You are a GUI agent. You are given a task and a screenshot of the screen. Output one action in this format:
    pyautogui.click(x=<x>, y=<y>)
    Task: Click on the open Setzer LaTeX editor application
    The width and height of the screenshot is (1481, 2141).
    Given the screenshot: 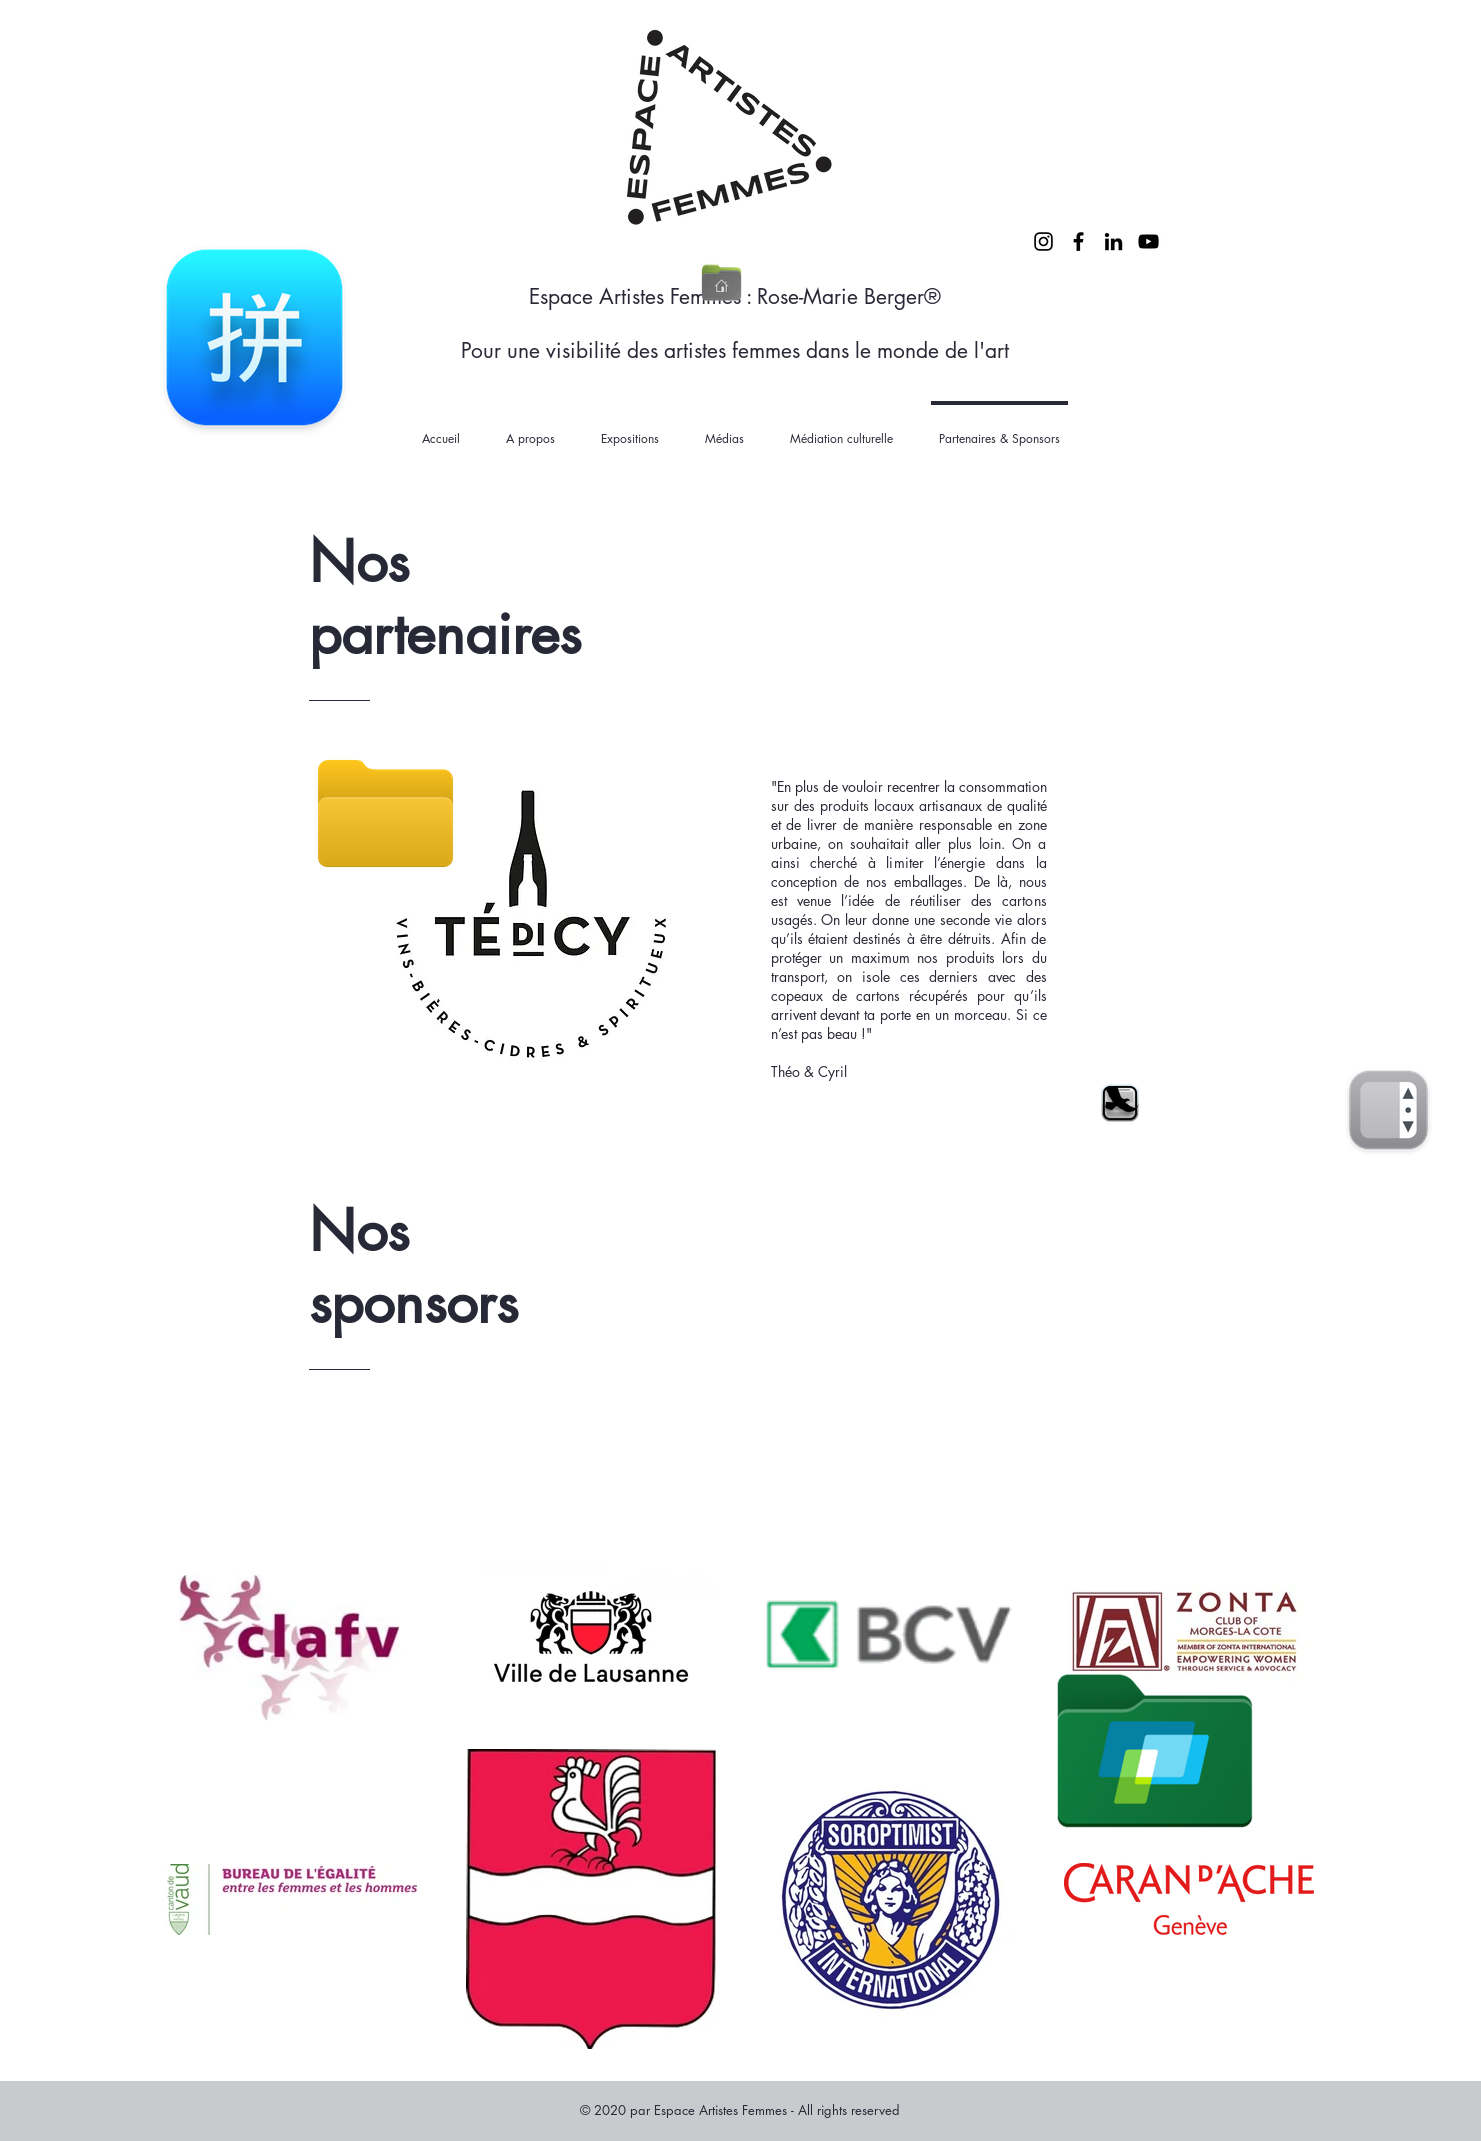 What is the action you would take?
    pyautogui.click(x=1120, y=1103)
    